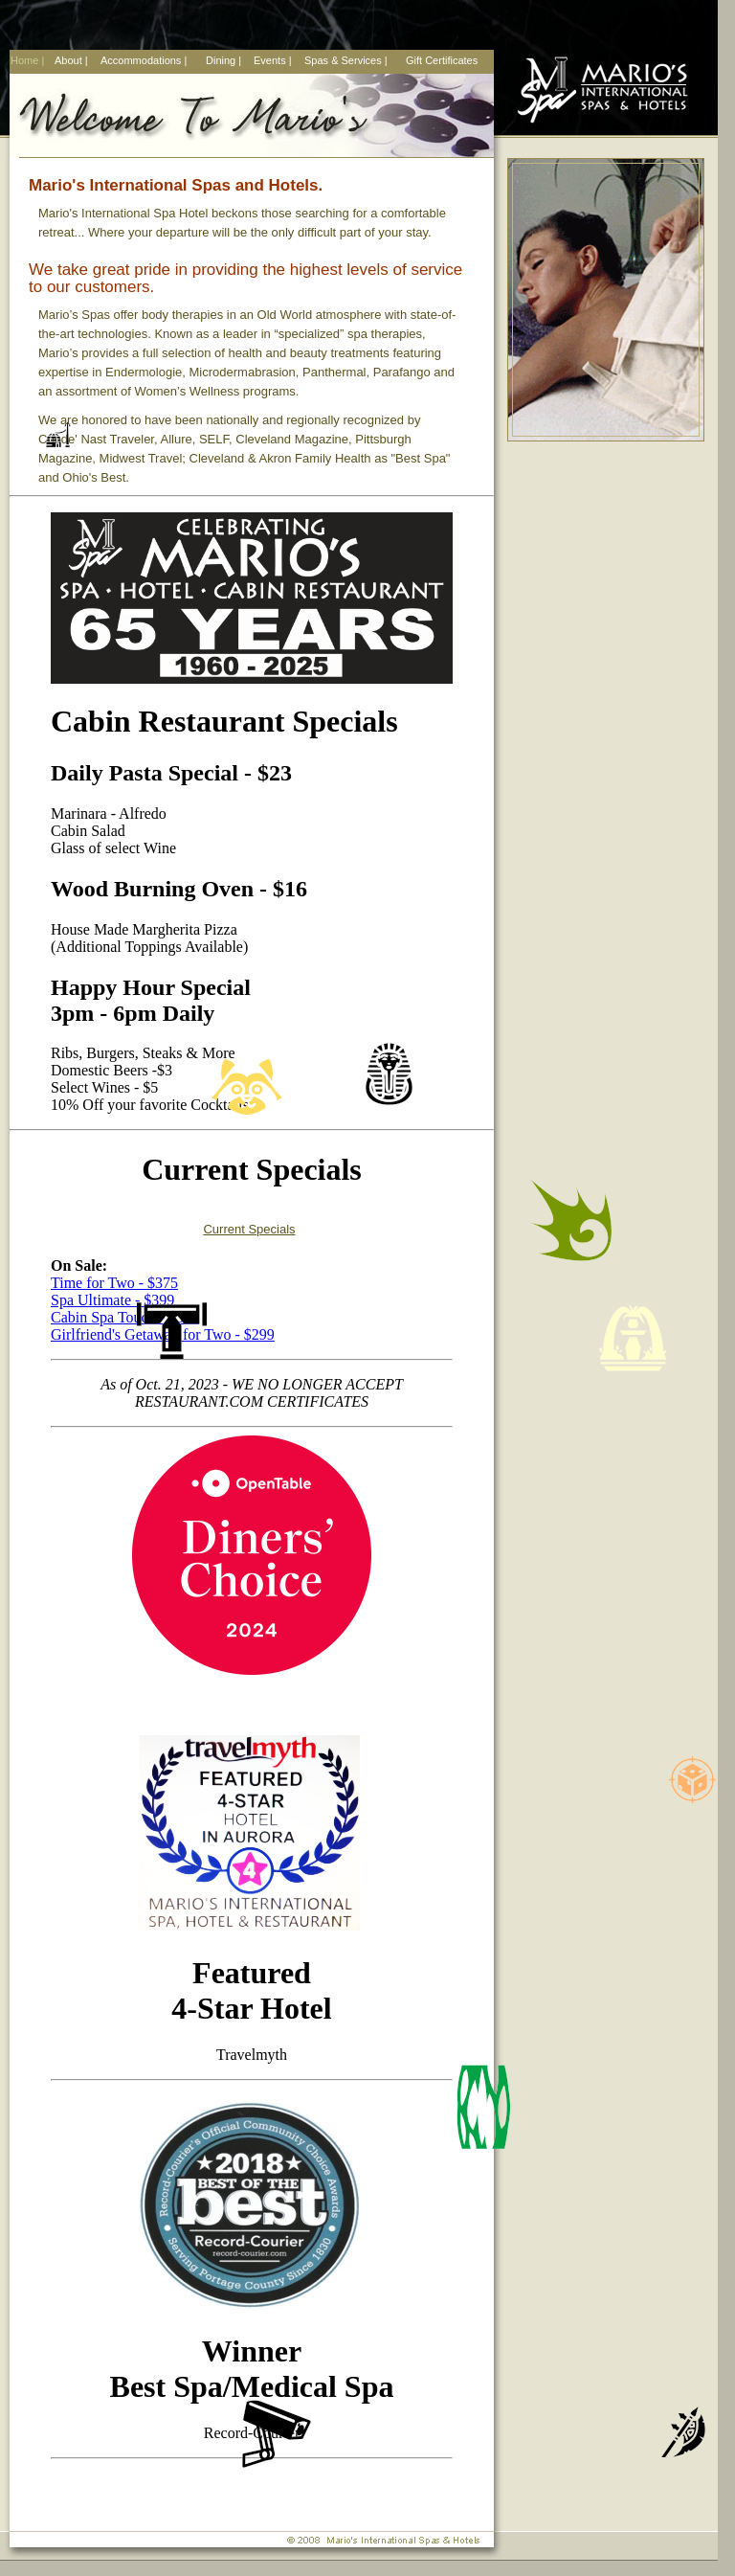 Image resolution: width=735 pixels, height=2576 pixels. Describe the element at coordinates (633, 1338) in the screenshot. I see `locate nearby water fountains or drinking water` at that location.